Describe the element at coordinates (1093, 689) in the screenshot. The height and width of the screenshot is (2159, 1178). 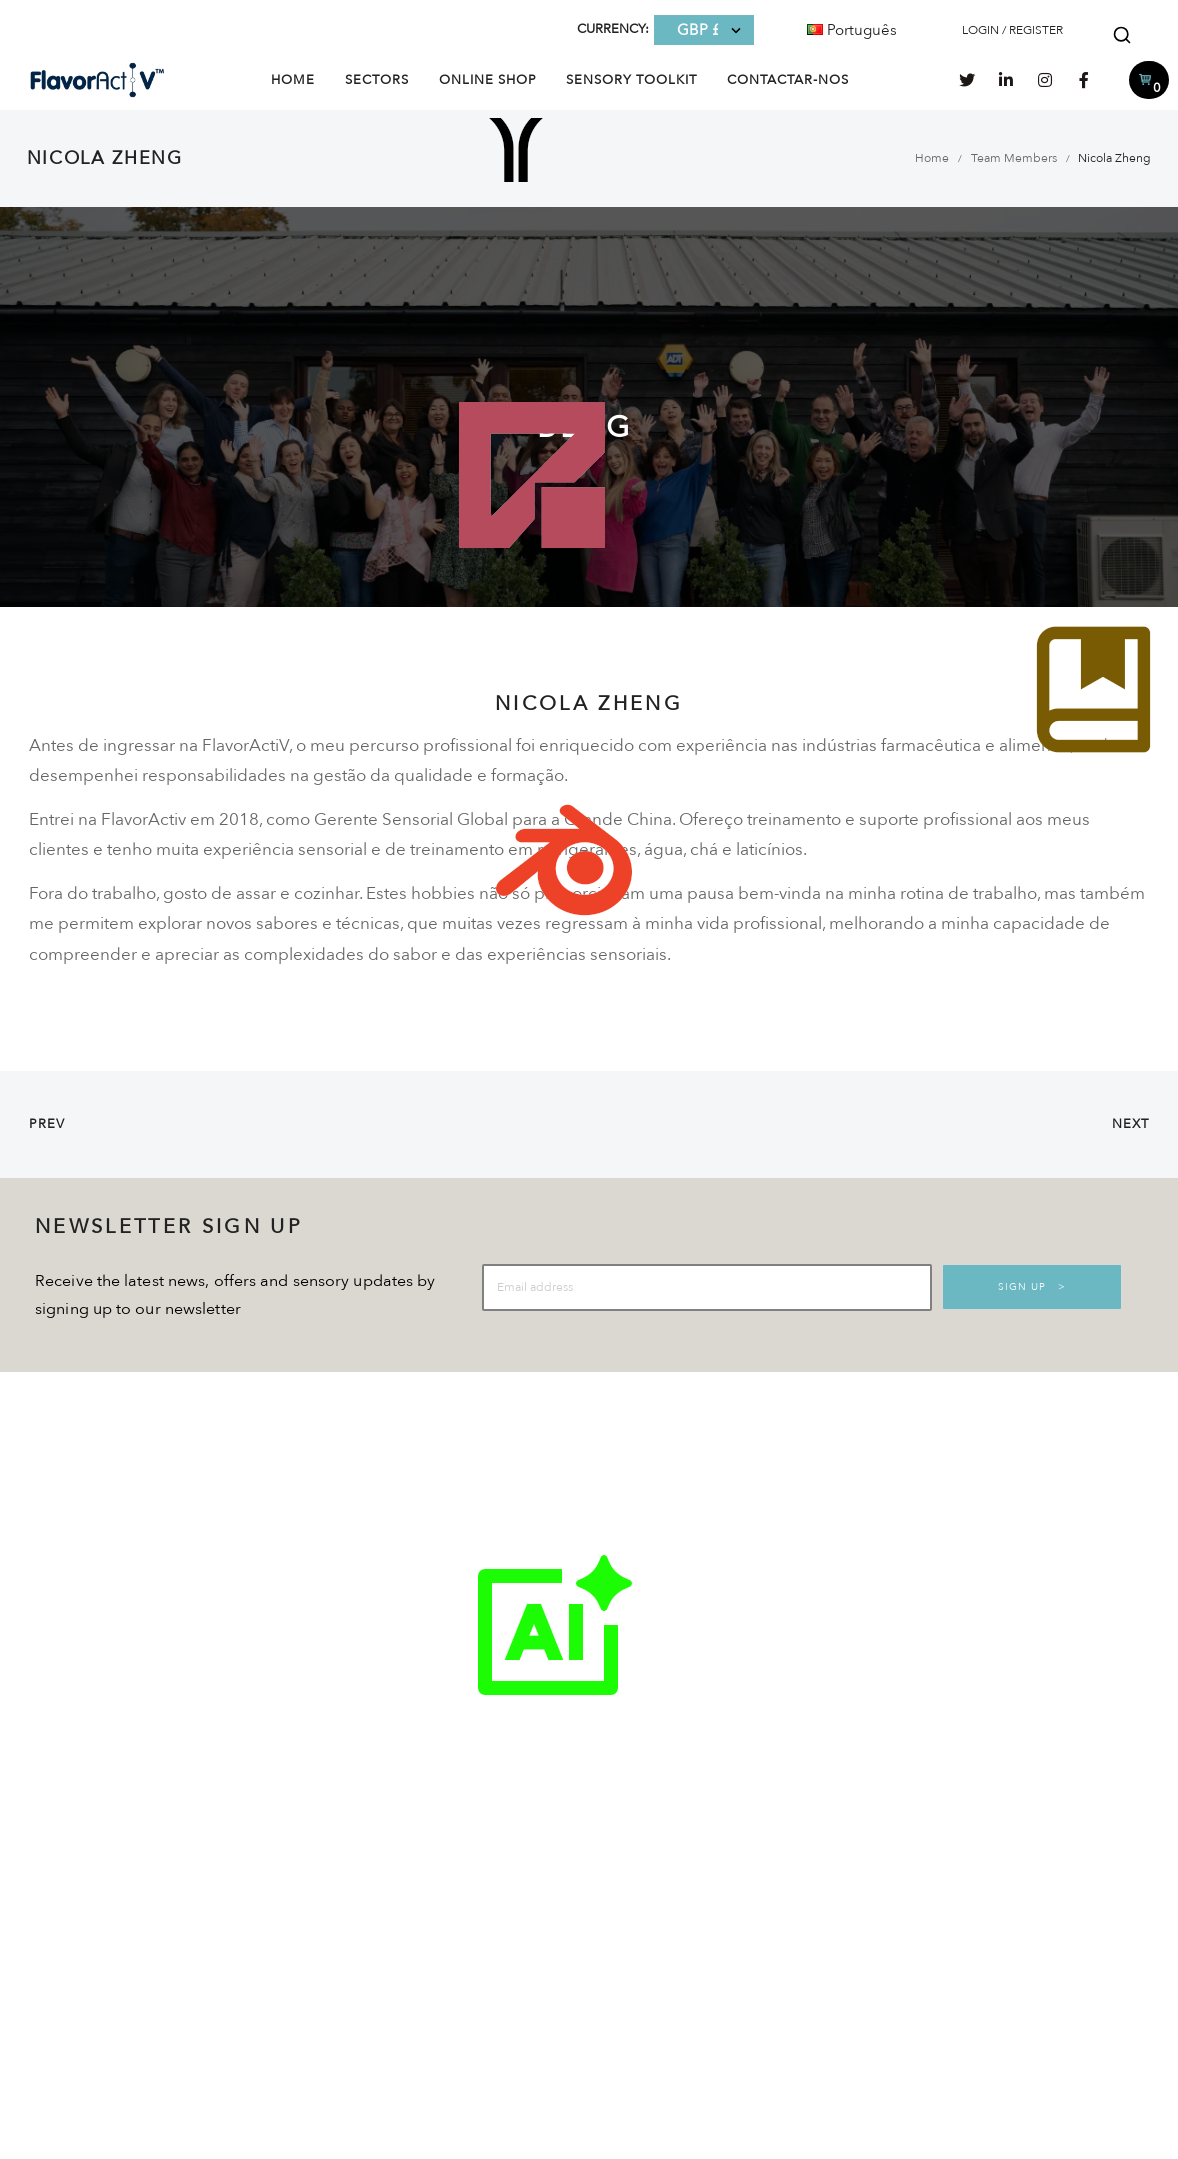
I see `view bookmarked items` at that location.